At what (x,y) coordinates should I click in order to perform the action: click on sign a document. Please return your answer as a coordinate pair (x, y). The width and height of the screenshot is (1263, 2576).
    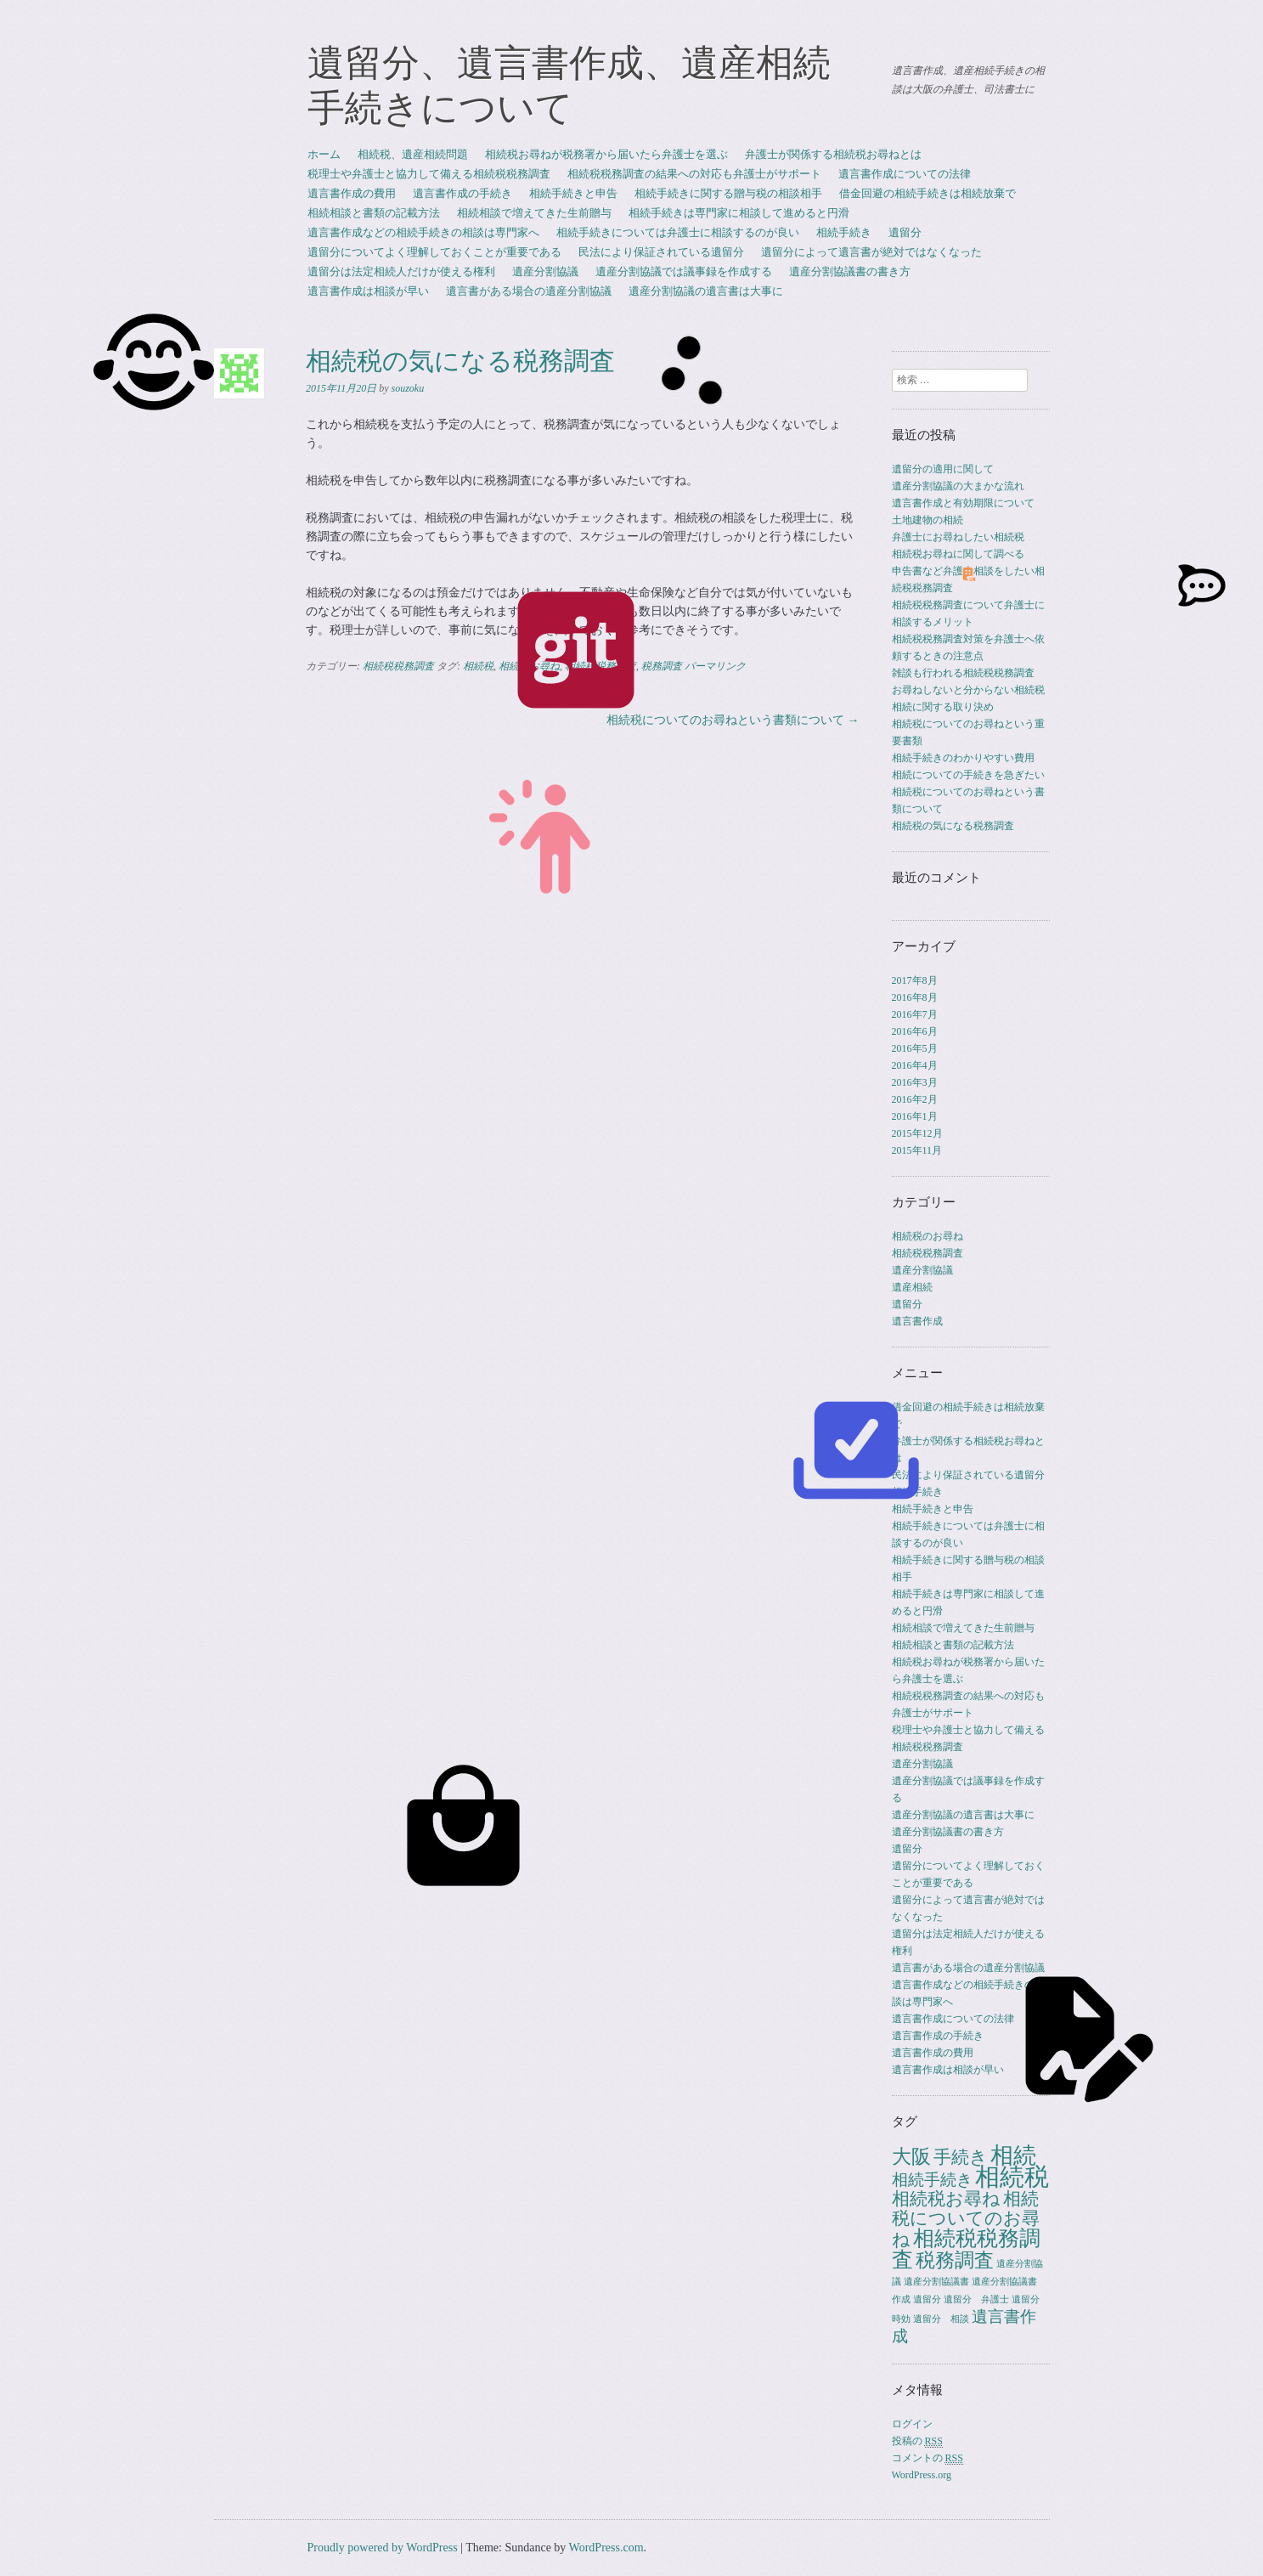
    Looking at the image, I should click on (1085, 2036).